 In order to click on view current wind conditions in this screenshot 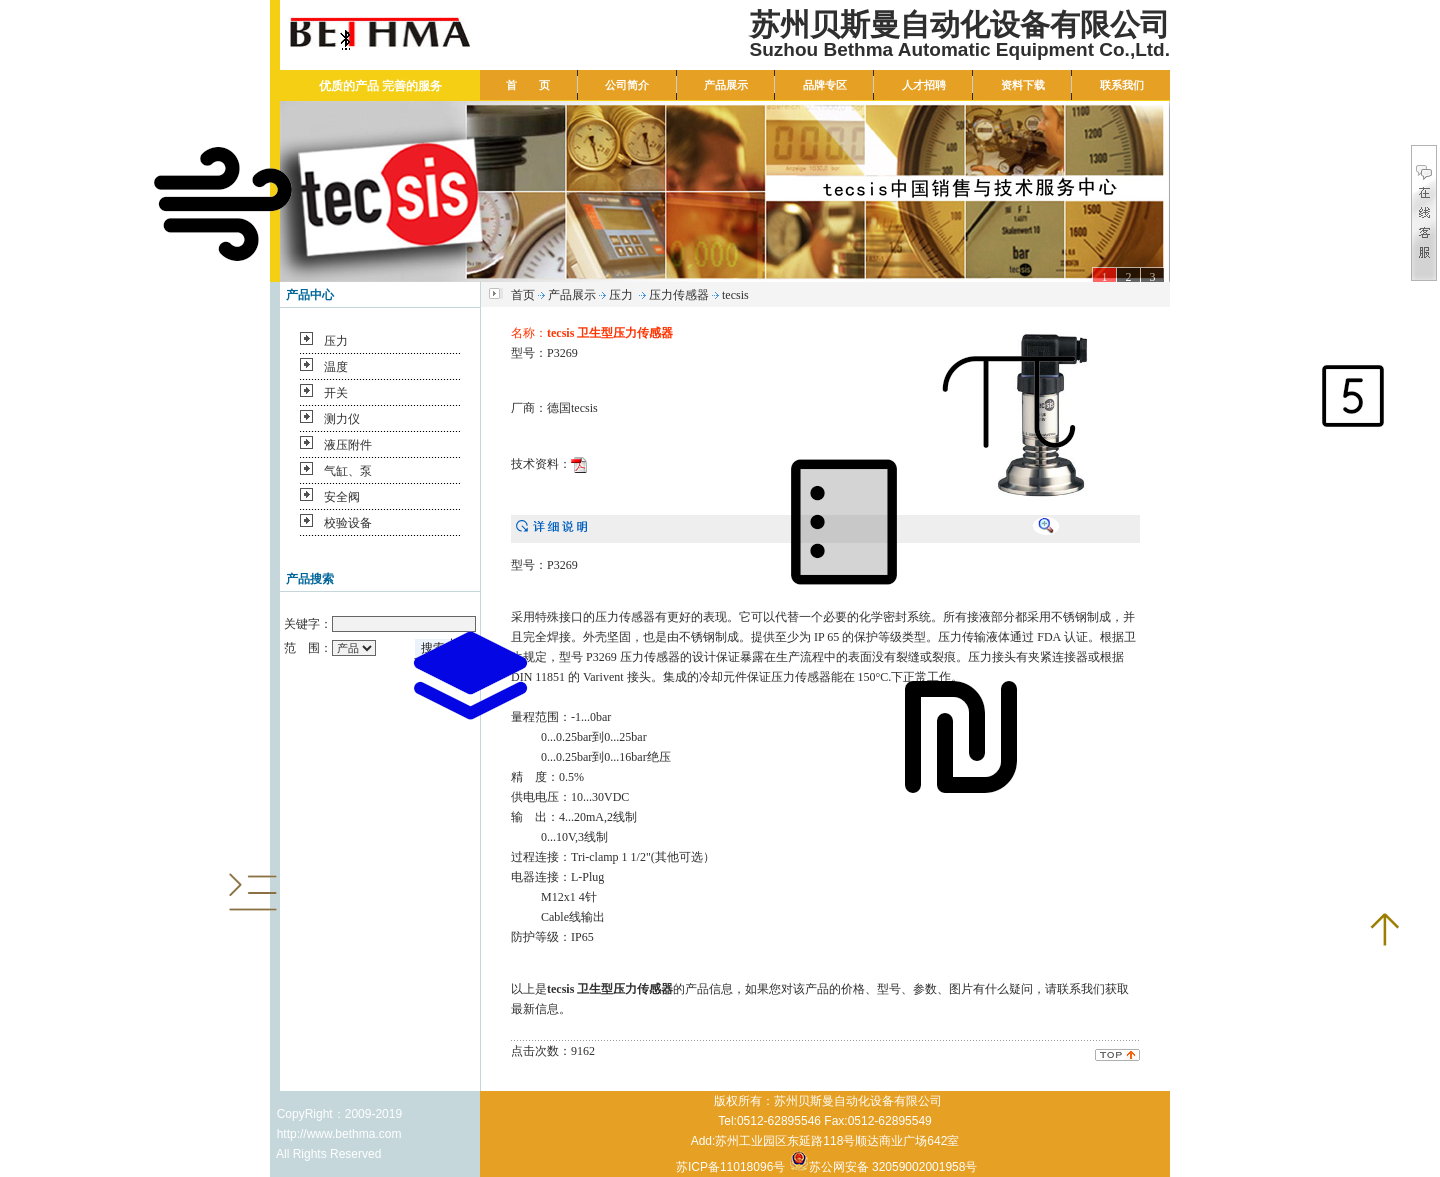, I will do `click(223, 204)`.